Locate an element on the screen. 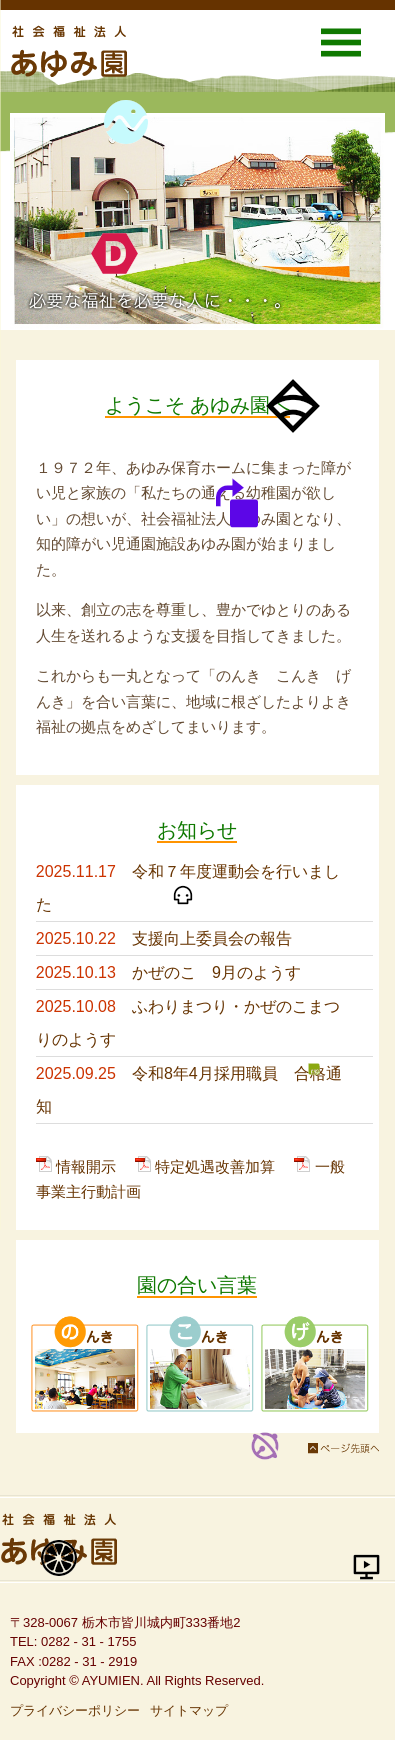 The height and width of the screenshot is (1740, 395). indicates dangerous or hazardous content is located at coordinates (183, 895).